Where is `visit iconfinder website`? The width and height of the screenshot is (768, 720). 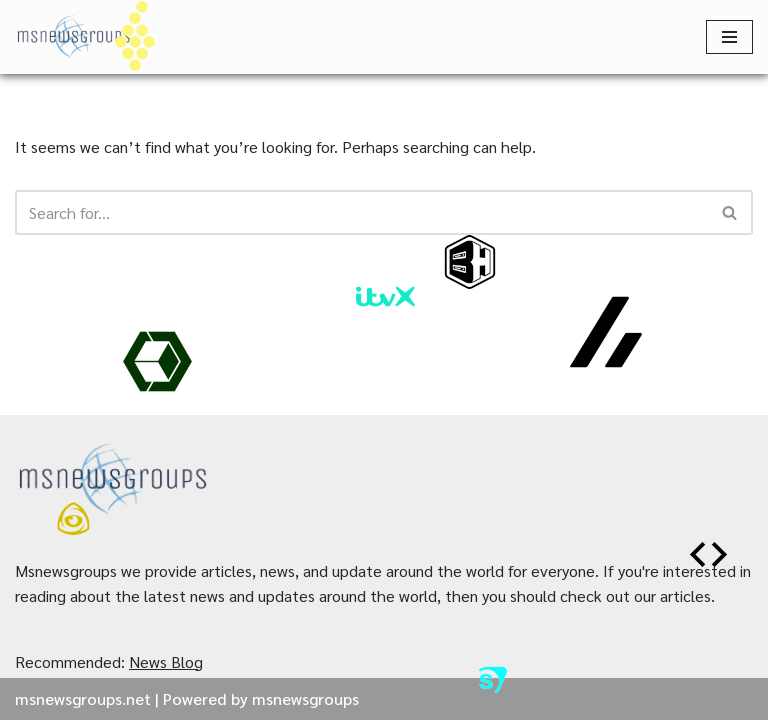 visit iconfinder website is located at coordinates (73, 518).